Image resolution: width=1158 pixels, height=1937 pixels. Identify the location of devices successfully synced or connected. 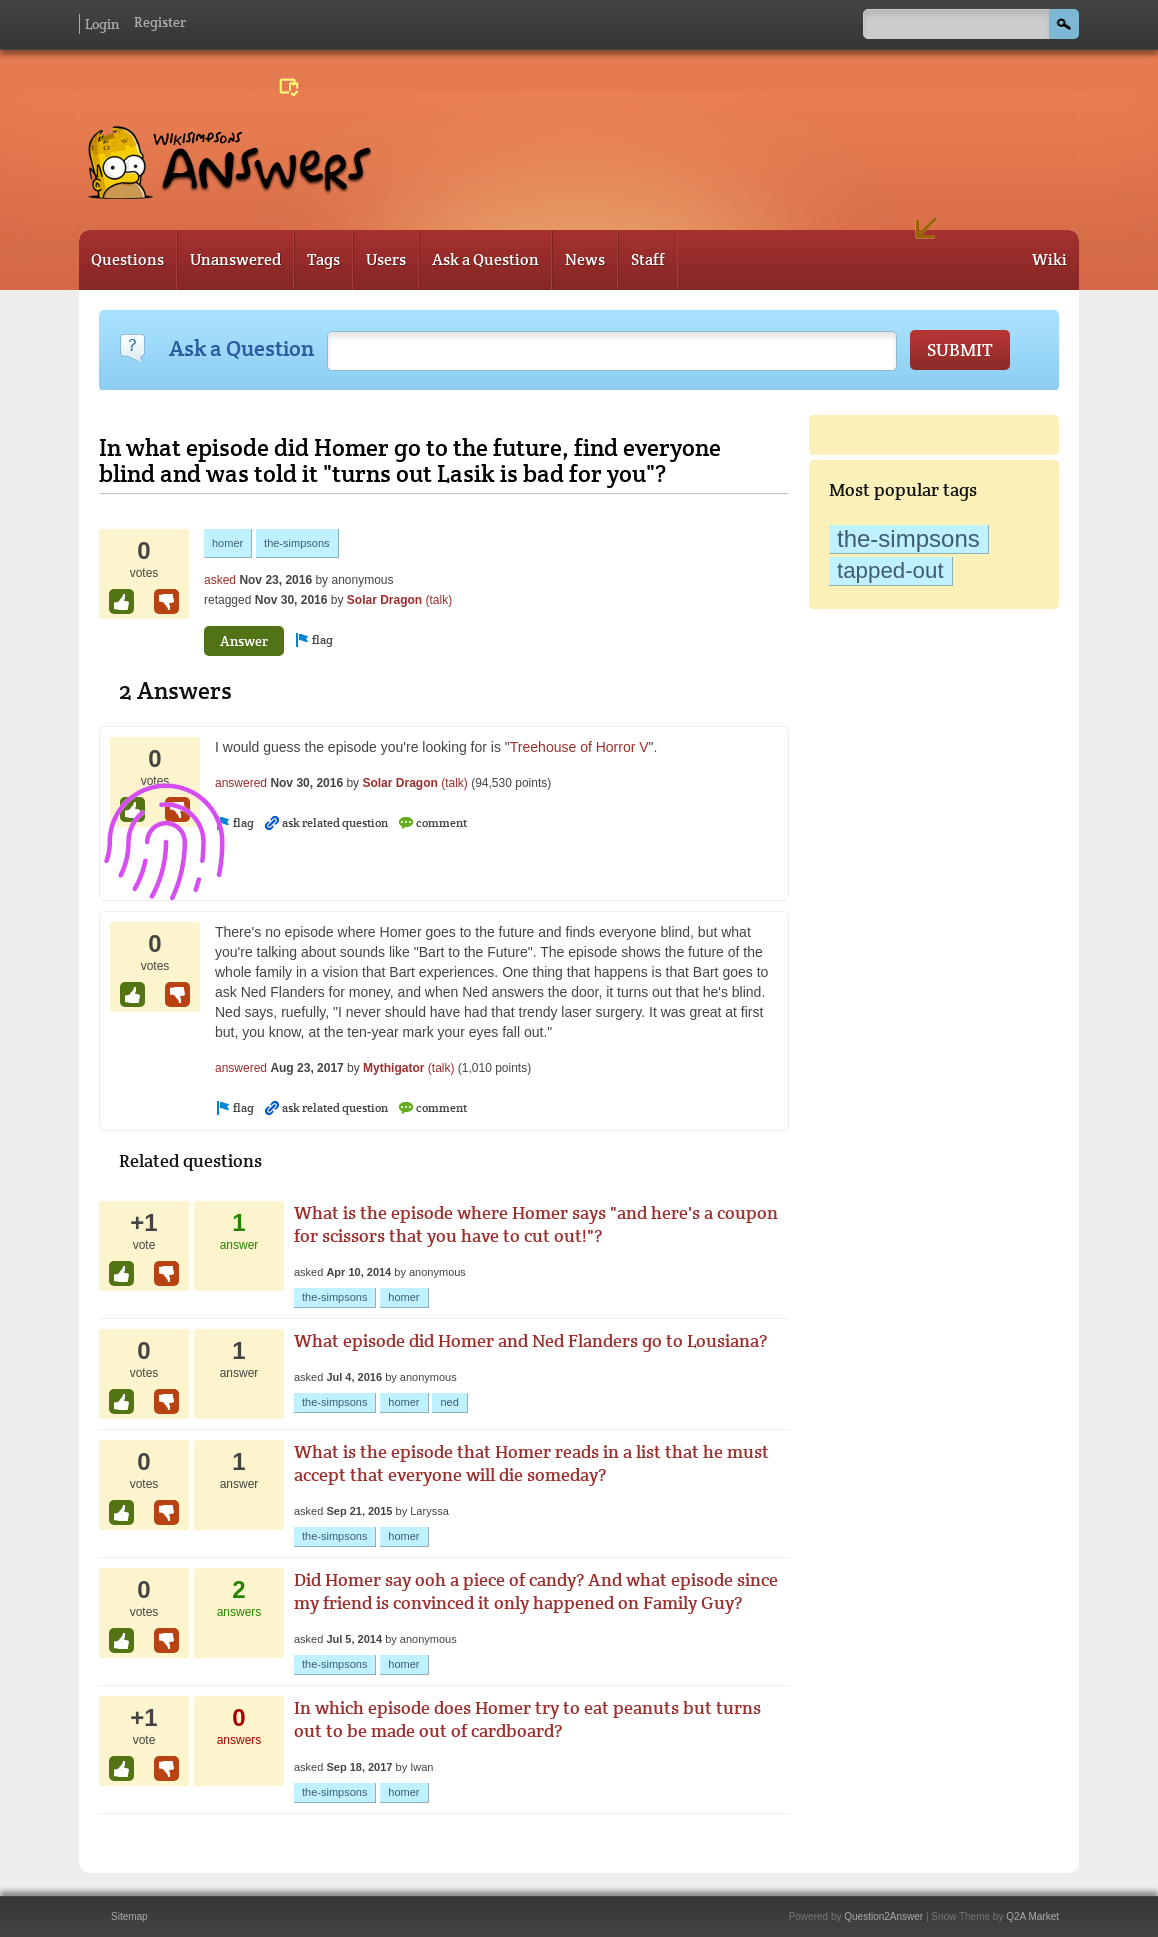
(289, 87).